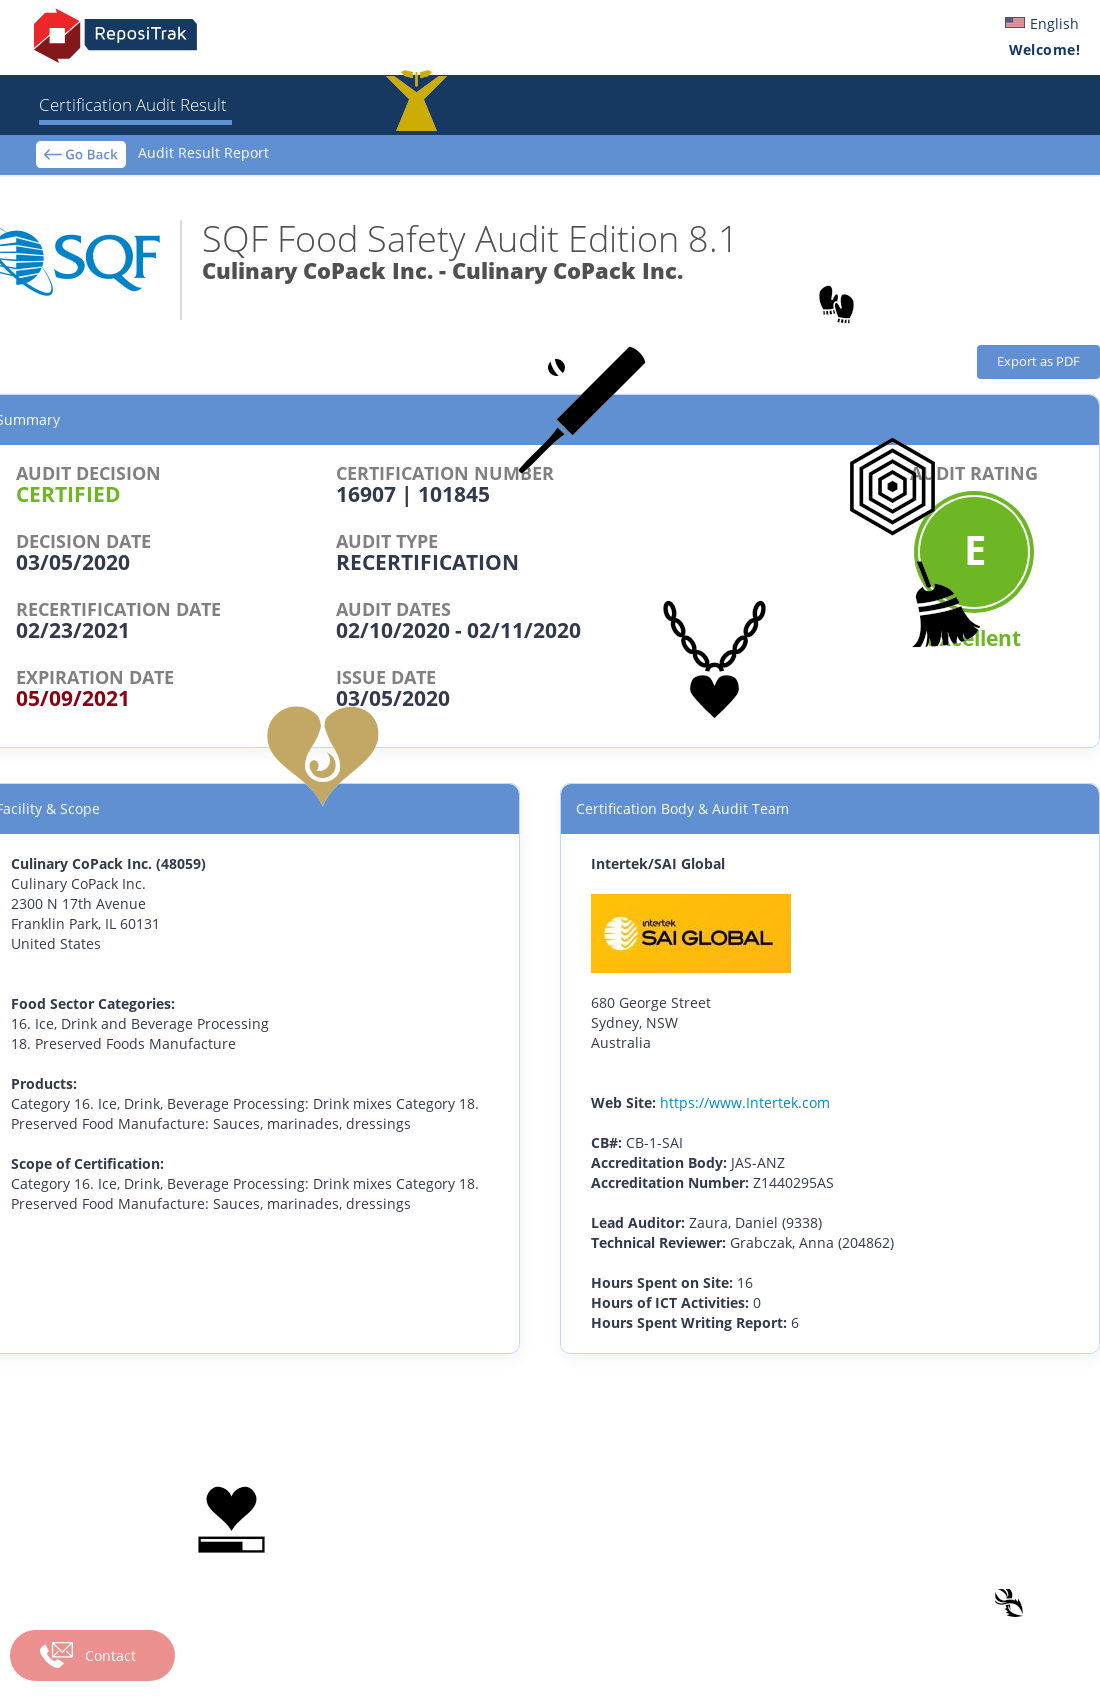  I want to click on indicates a decision point or branching path, so click(416, 100).